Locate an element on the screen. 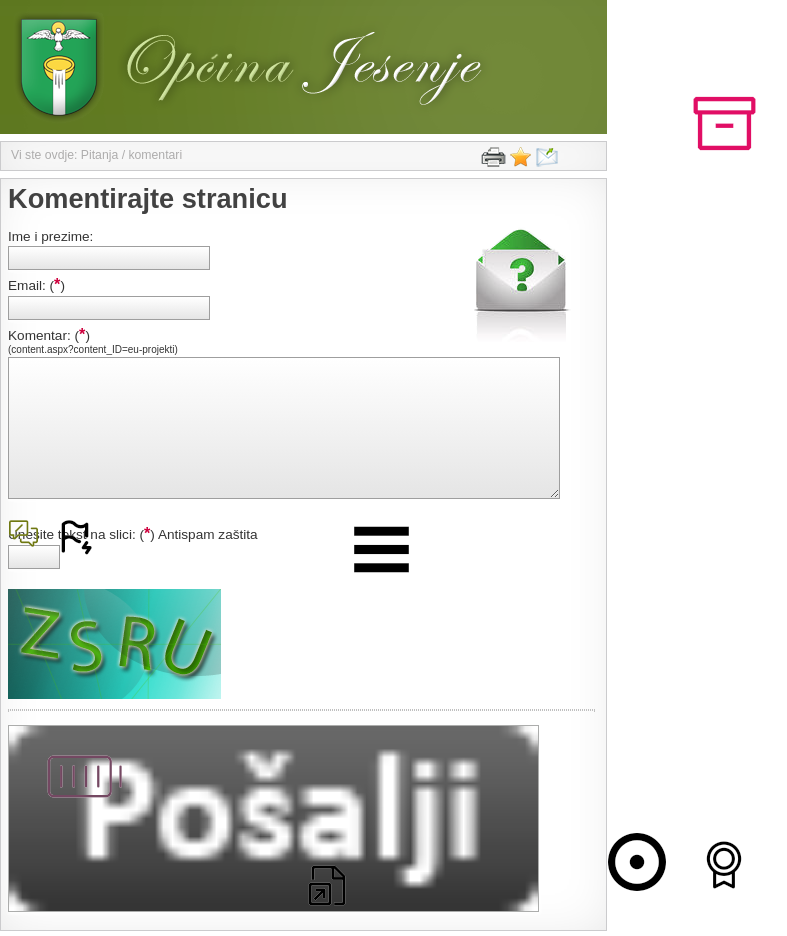 This screenshot has width=787, height=936. view achievements or awards is located at coordinates (724, 865).